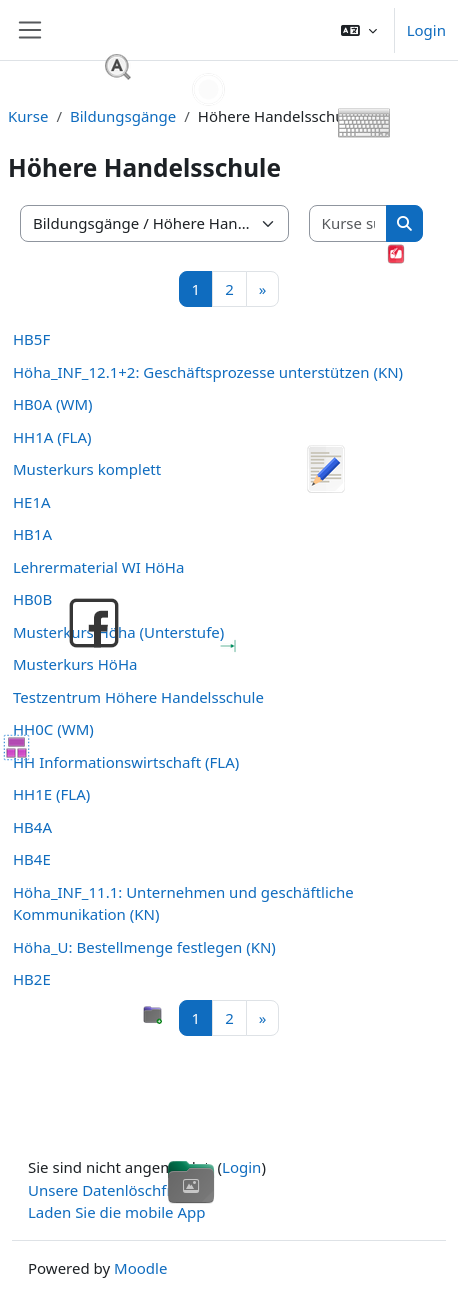  Describe the element at coordinates (396, 254) in the screenshot. I see `an EPS image file` at that location.